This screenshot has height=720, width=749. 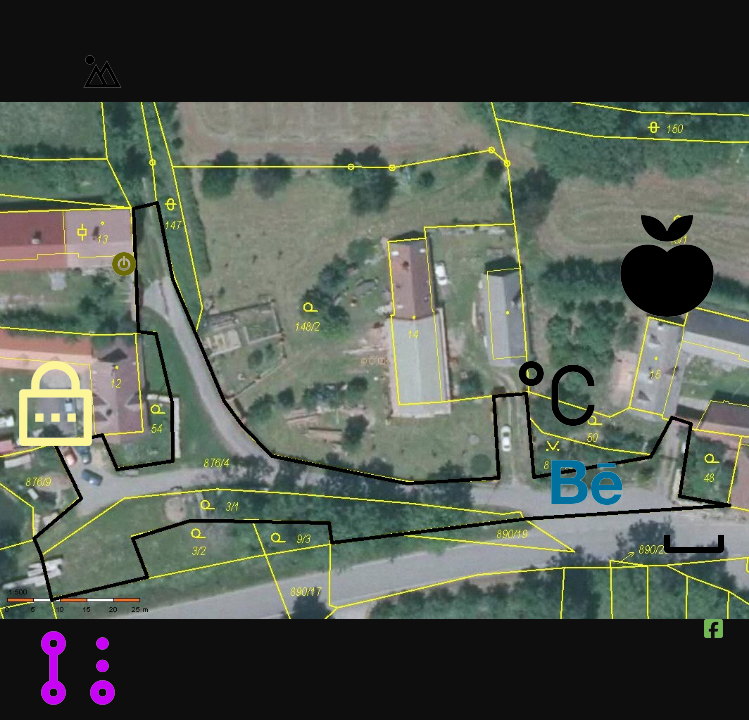 What do you see at coordinates (713, 628) in the screenshot?
I see `share to facebook` at bounding box center [713, 628].